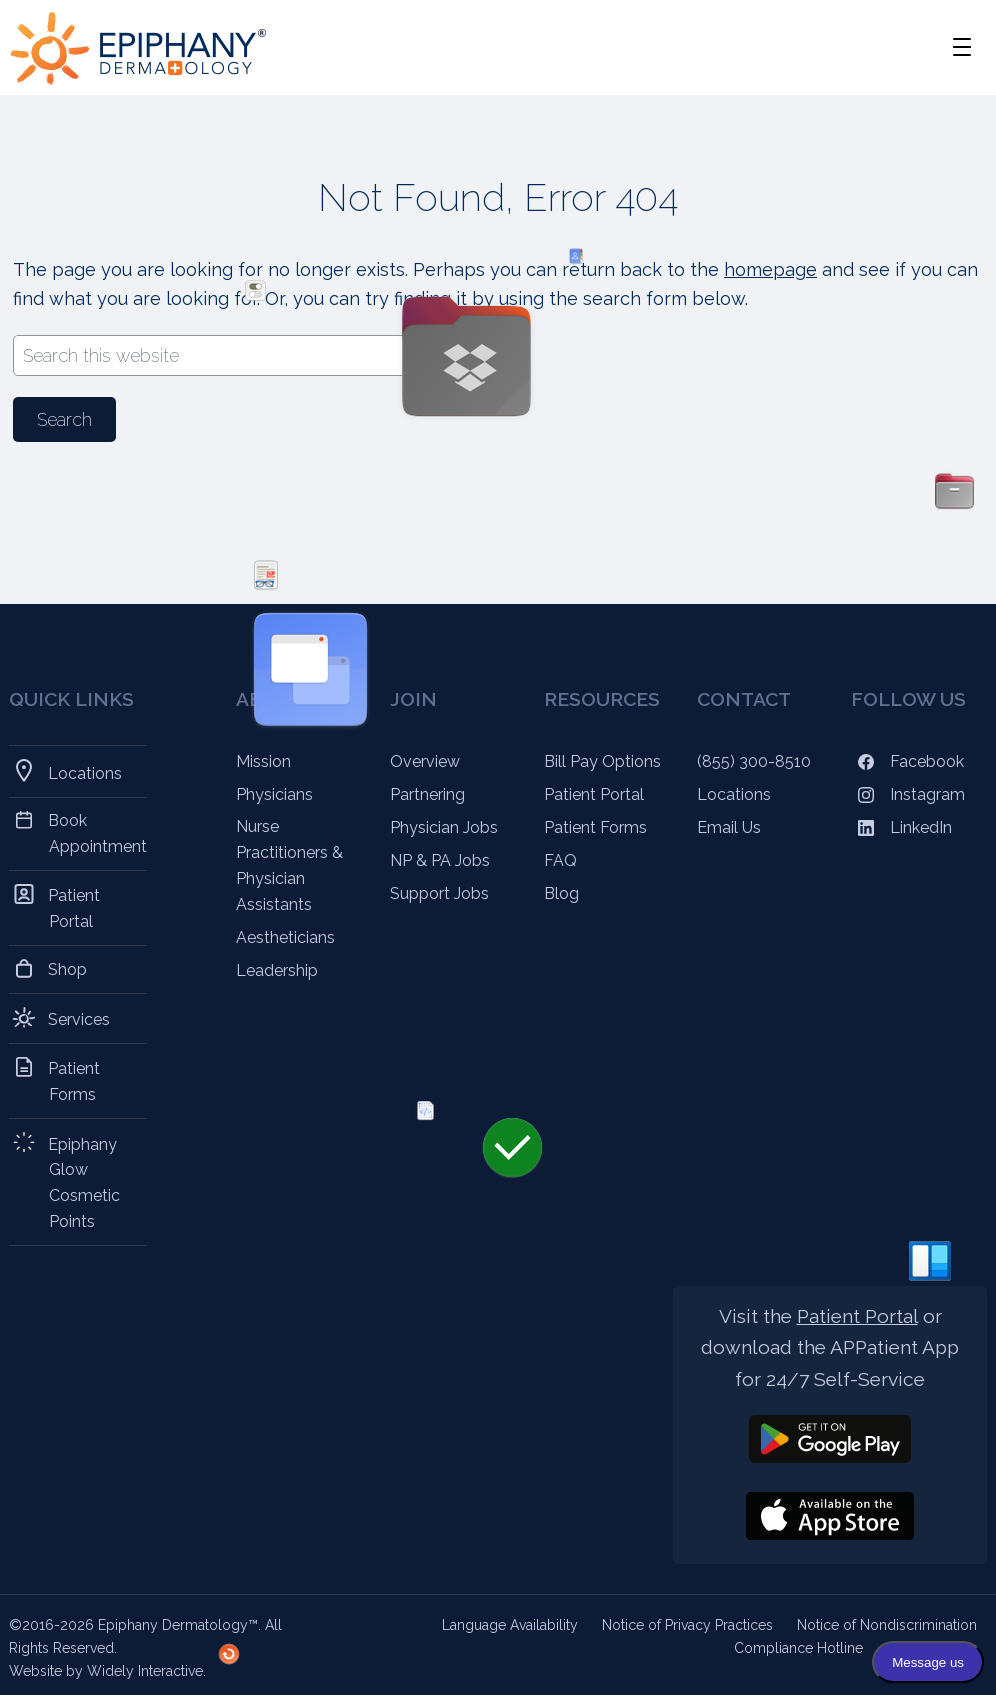 The image size is (996, 1695). Describe the element at coordinates (310, 669) in the screenshot. I see `manage startup applications and session settings` at that location.